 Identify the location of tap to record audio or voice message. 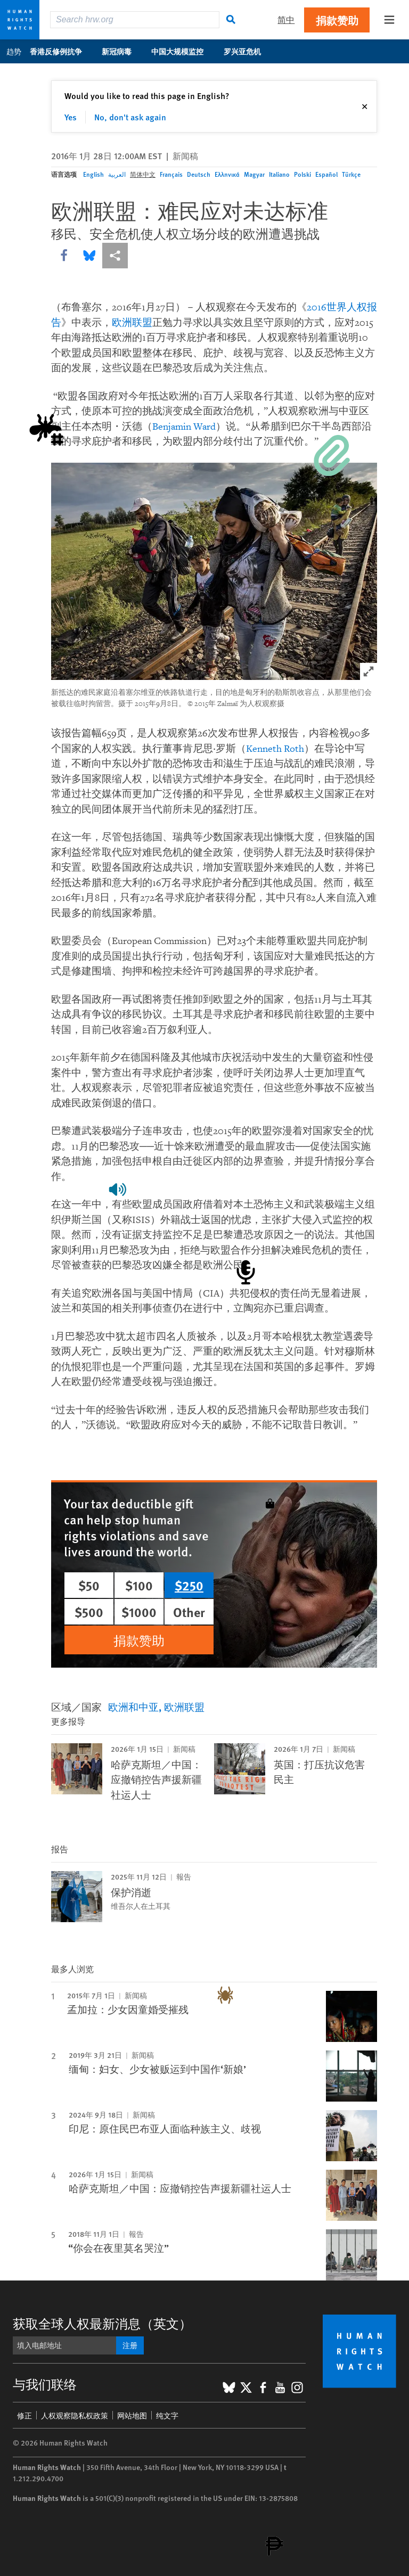
(246, 1272).